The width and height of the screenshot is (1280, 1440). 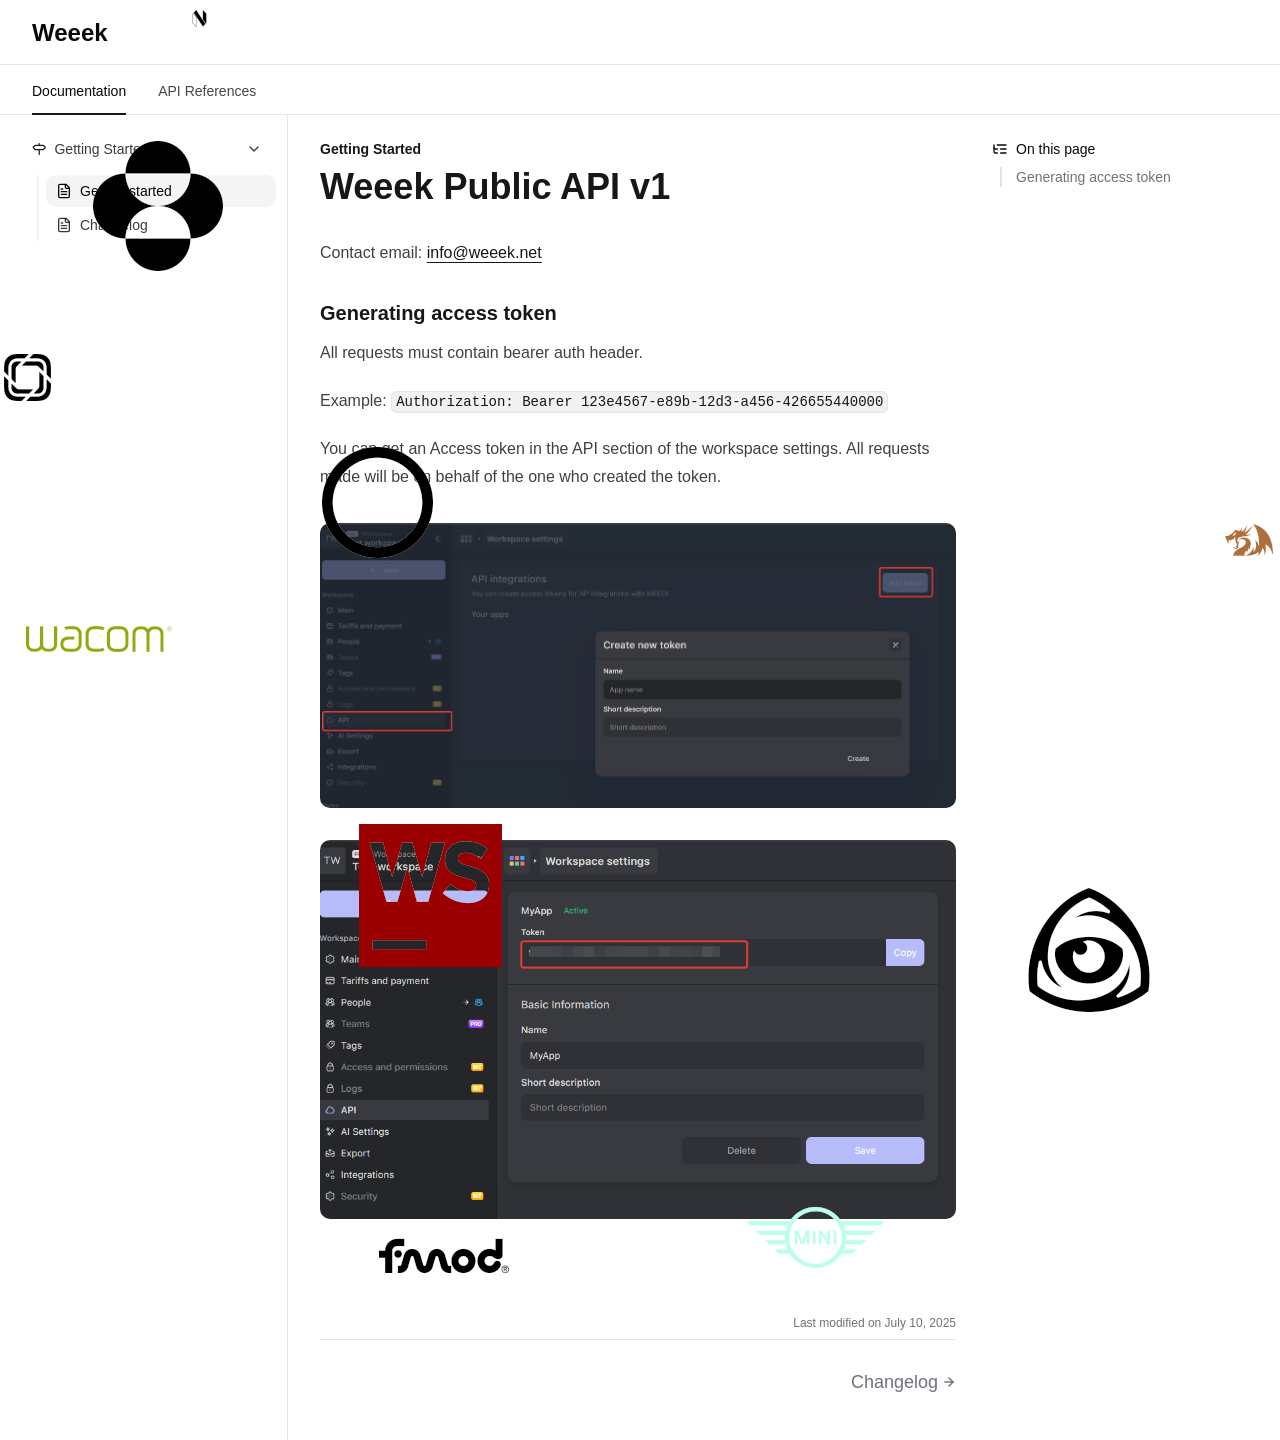 What do you see at coordinates (199, 18) in the screenshot?
I see `open neovim text editor` at bounding box center [199, 18].